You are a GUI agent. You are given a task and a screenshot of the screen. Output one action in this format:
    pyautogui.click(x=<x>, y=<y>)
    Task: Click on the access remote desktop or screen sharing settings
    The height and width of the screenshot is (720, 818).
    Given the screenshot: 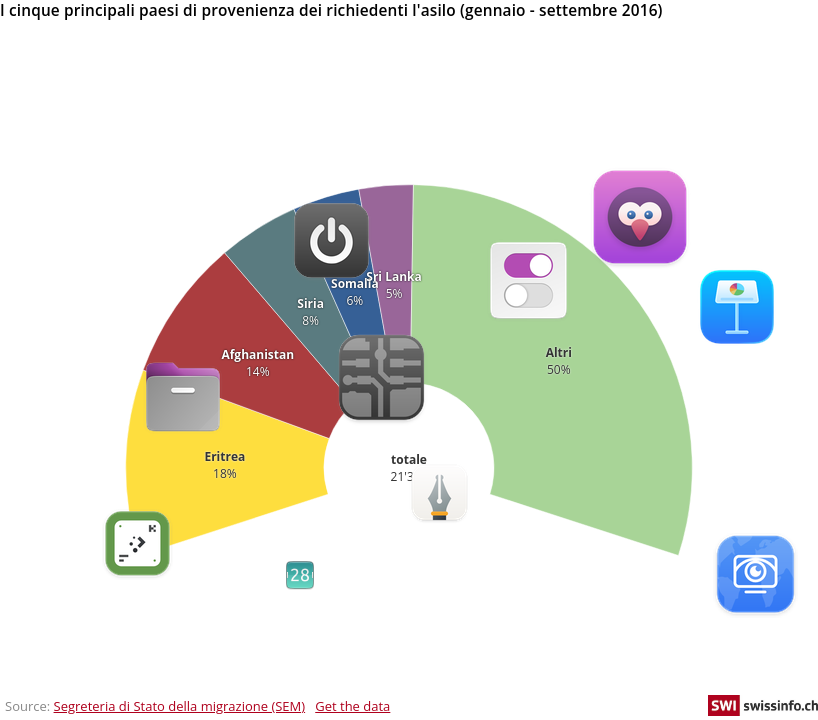 What is the action you would take?
    pyautogui.click(x=755, y=575)
    